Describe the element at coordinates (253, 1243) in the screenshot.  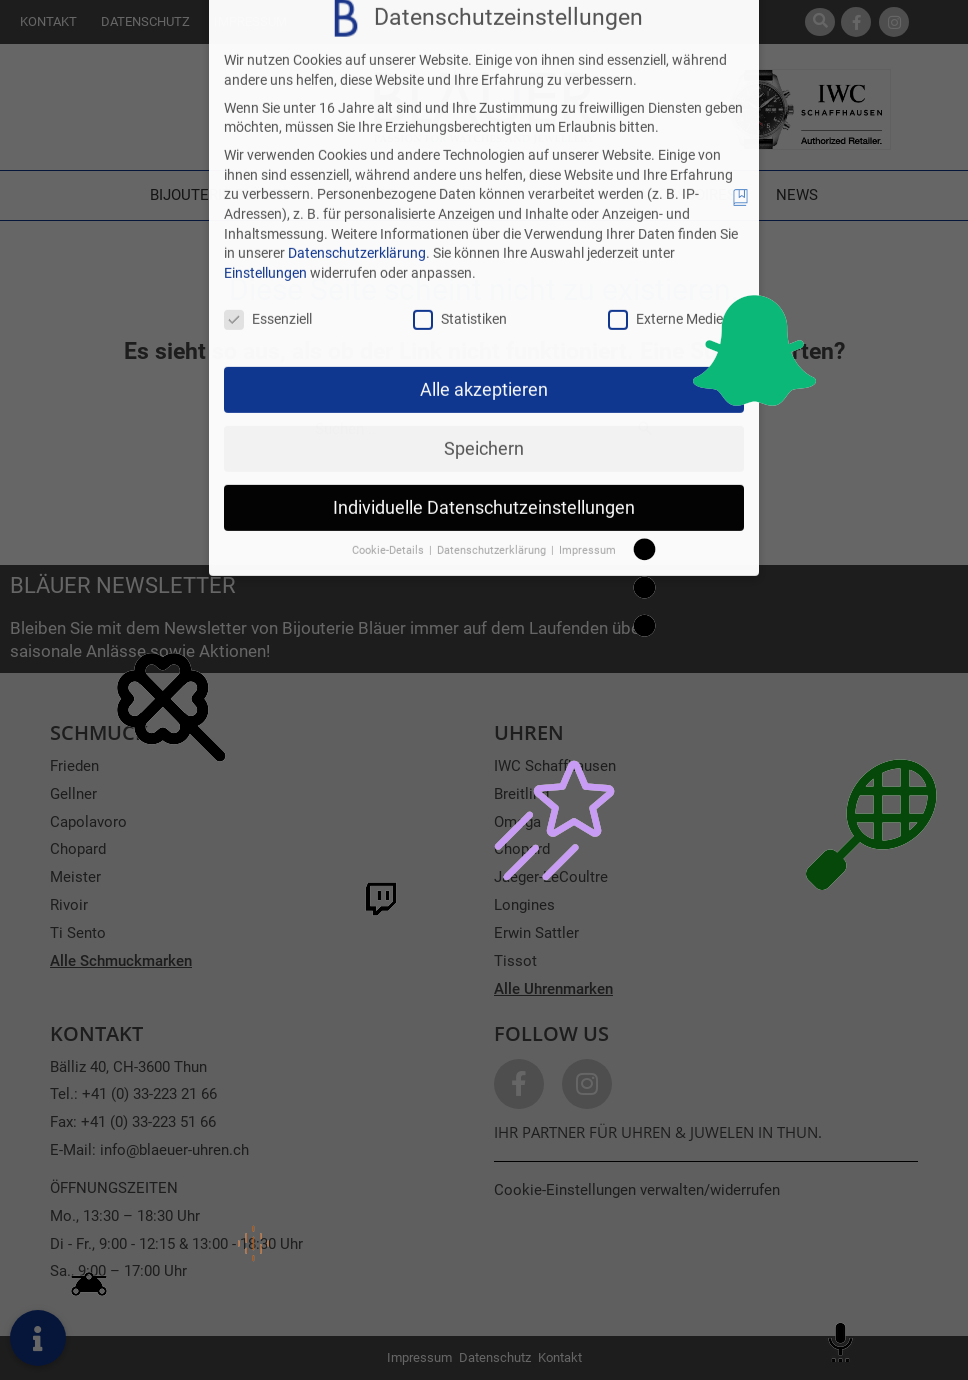
I see `open google podcasts` at that location.